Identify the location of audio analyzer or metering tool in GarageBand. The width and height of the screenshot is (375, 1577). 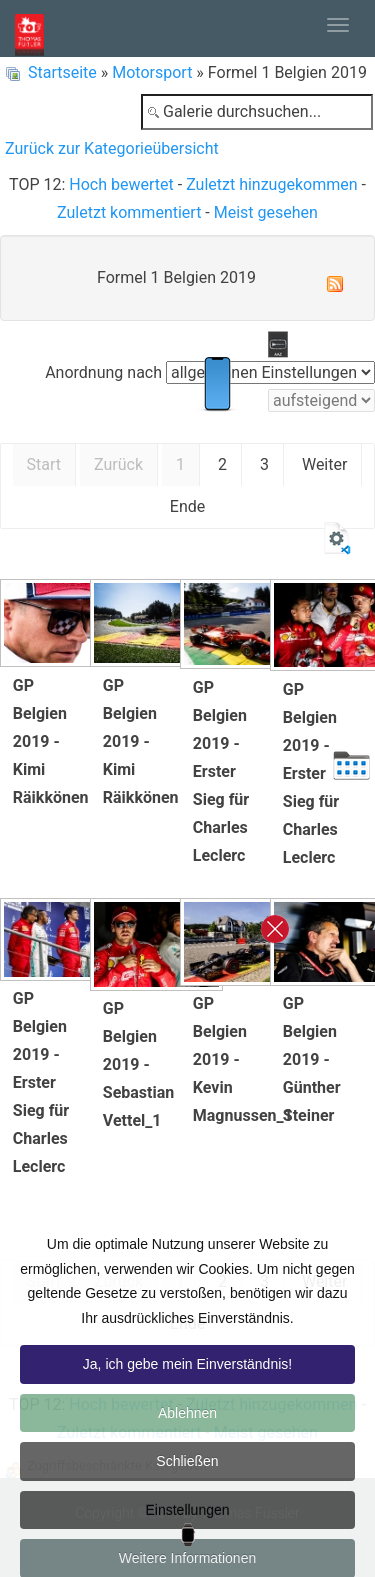
(278, 345).